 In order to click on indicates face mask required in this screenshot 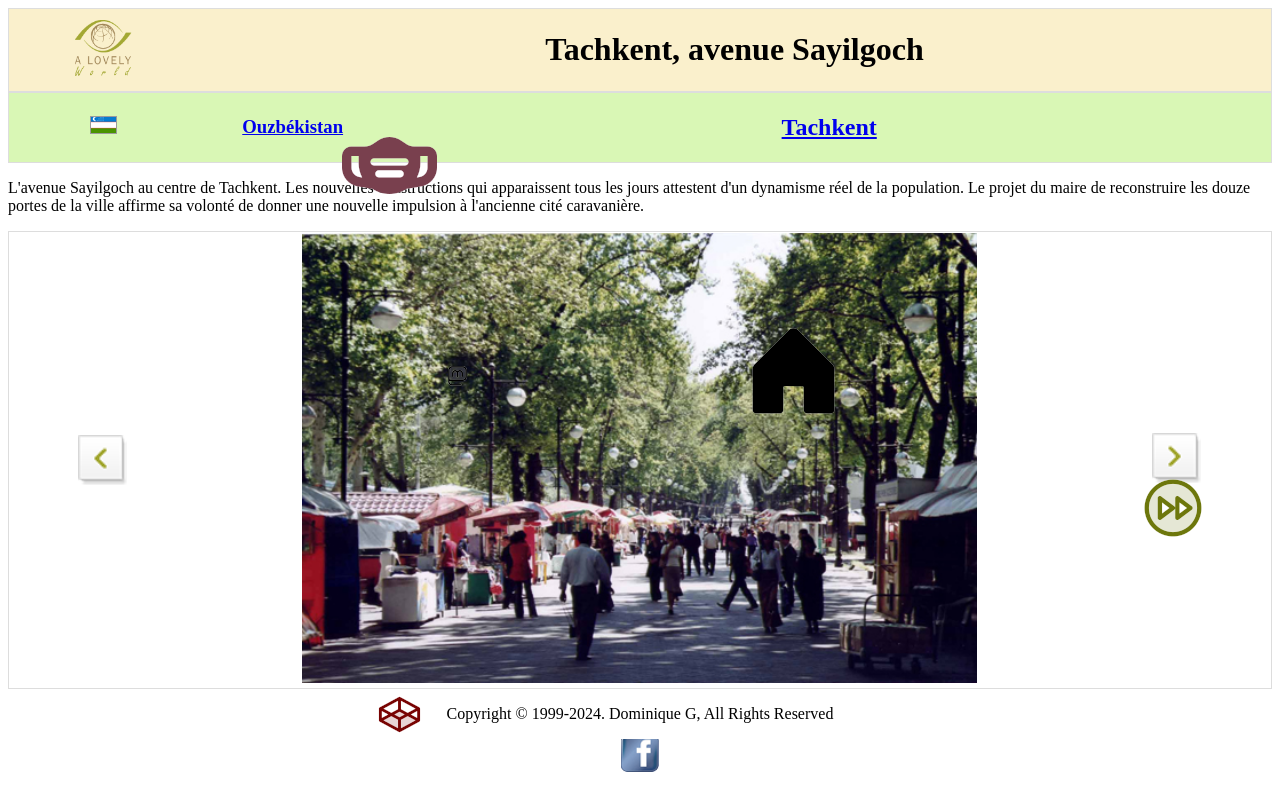, I will do `click(389, 165)`.